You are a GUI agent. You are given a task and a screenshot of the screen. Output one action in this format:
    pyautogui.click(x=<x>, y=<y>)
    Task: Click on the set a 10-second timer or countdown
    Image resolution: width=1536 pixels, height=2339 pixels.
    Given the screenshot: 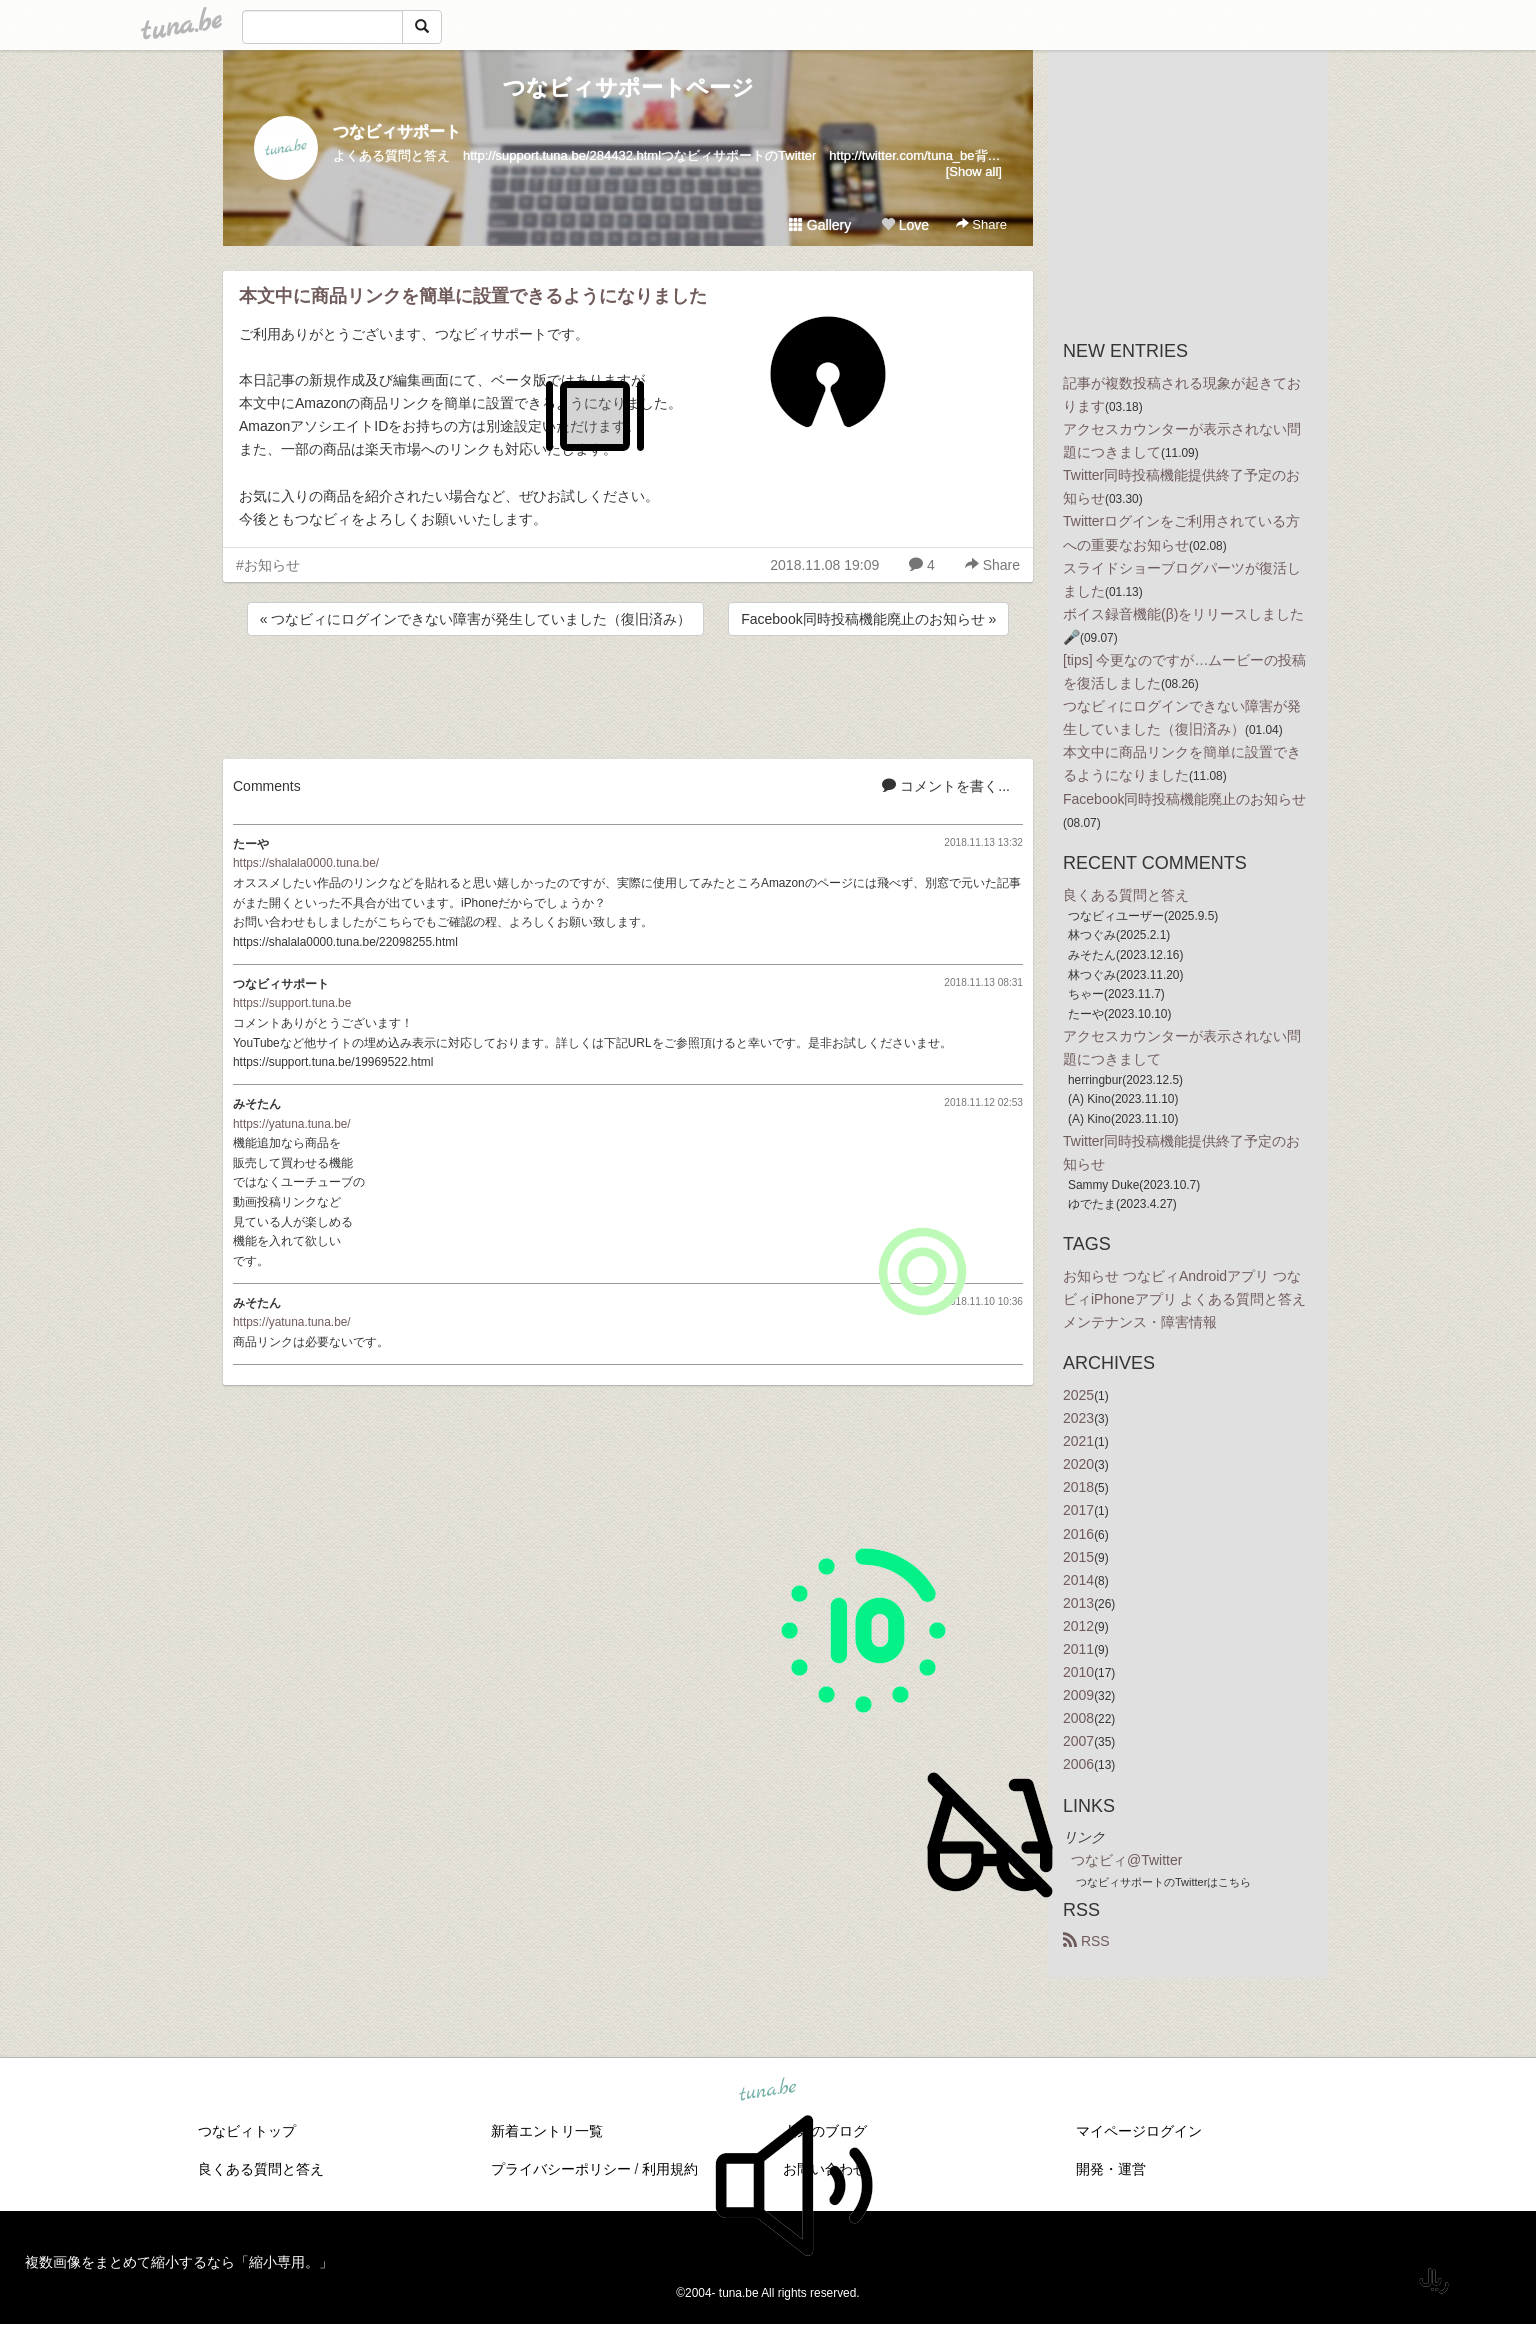 What is the action you would take?
    pyautogui.click(x=863, y=1630)
    